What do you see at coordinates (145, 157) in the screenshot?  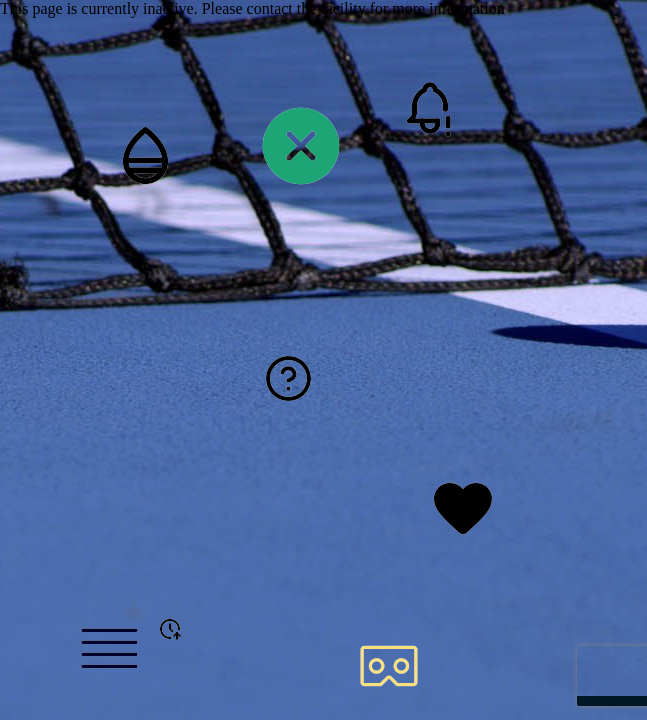 I see `indicates partial fill level or half-full status` at bounding box center [145, 157].